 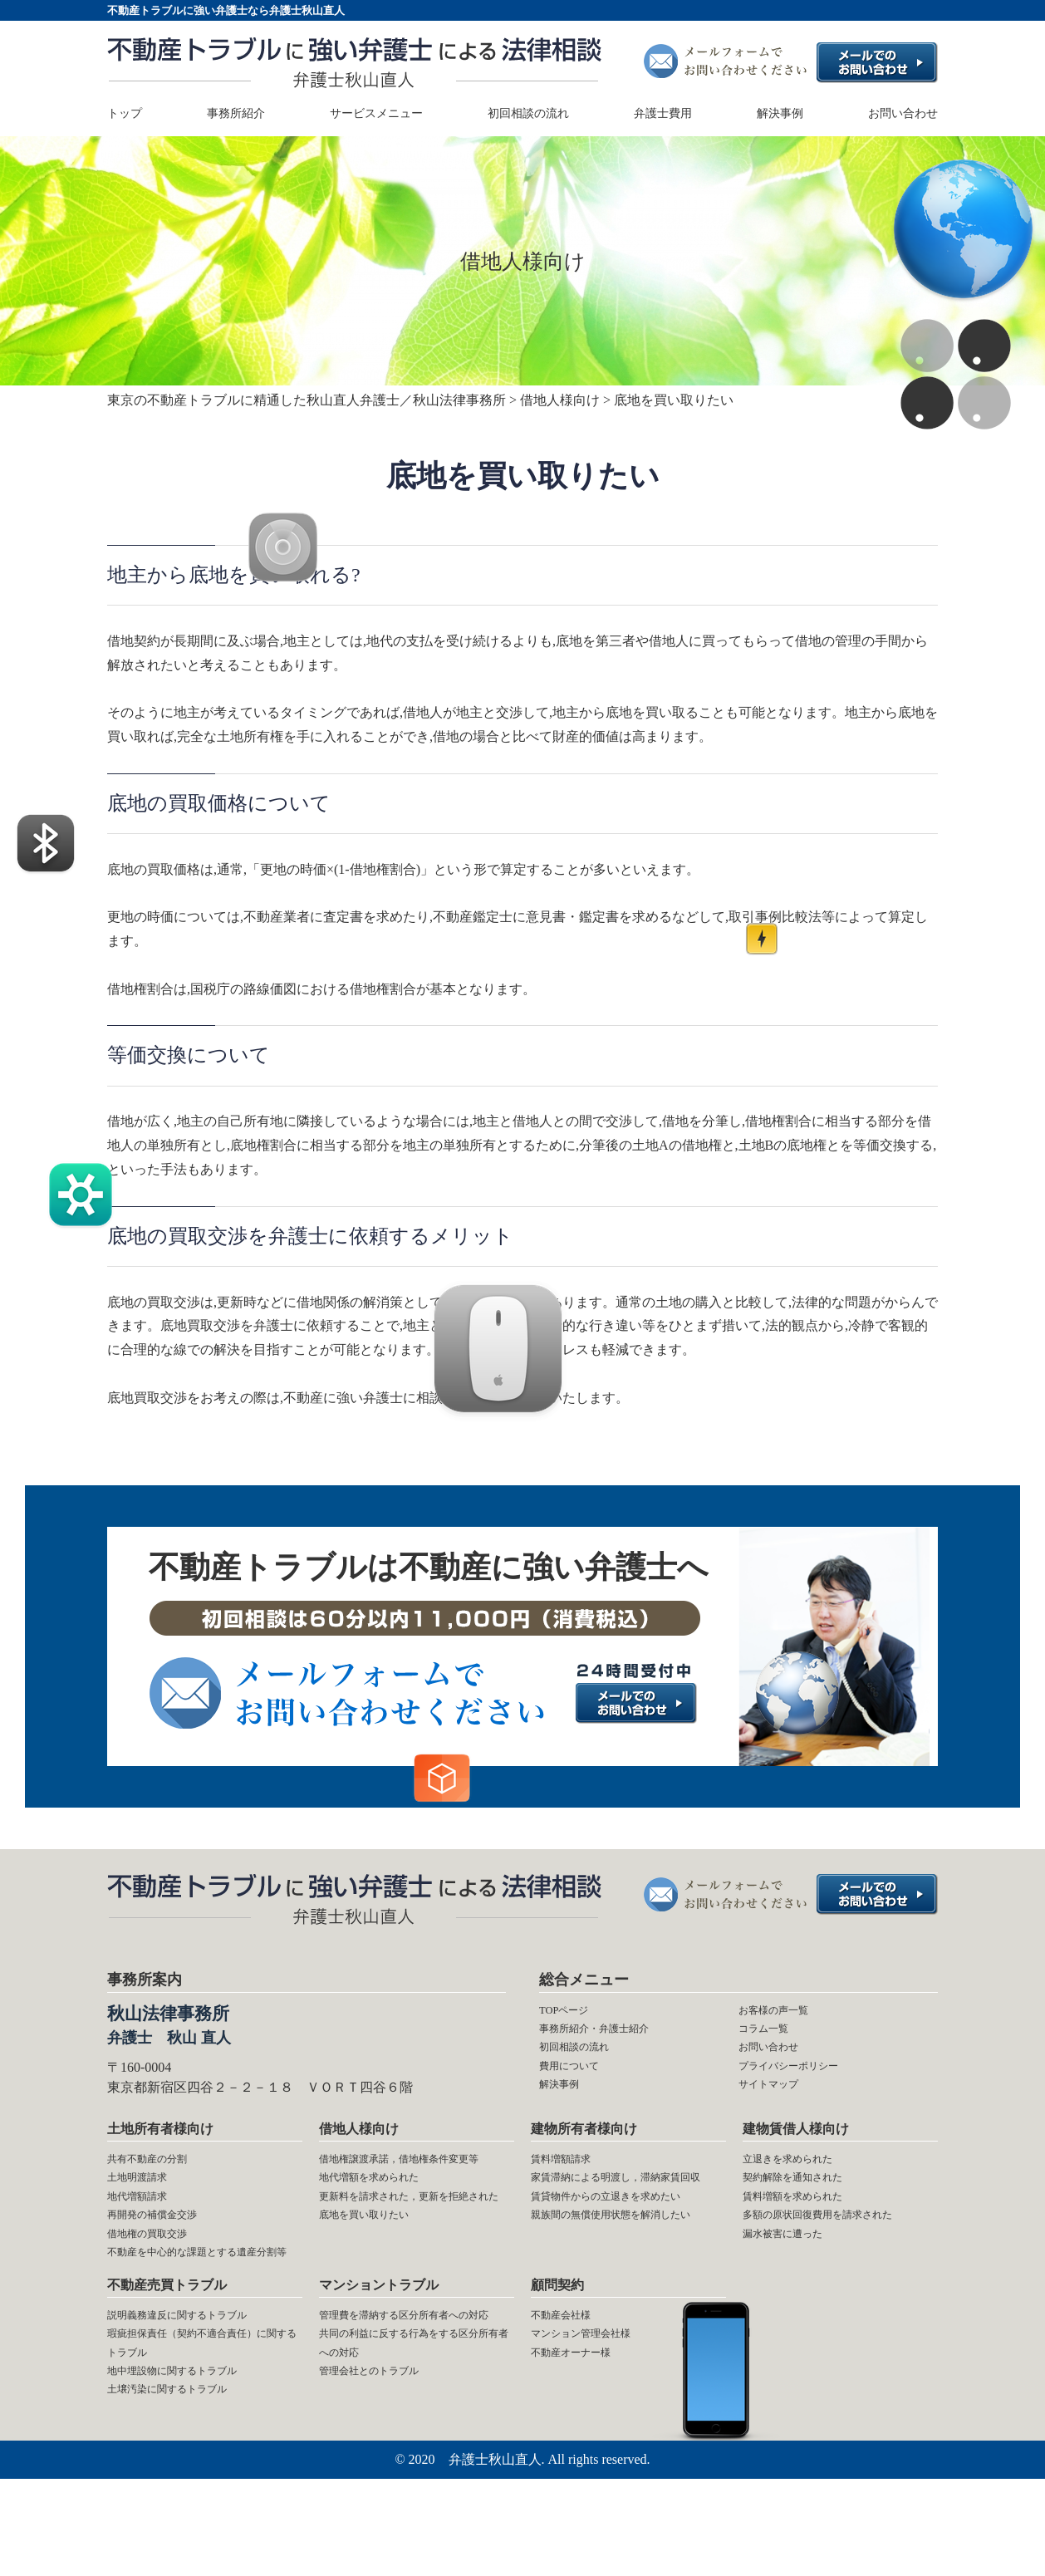 I want to click on bluetooth is currently disabled or inactive, so click(x=46, y=843).